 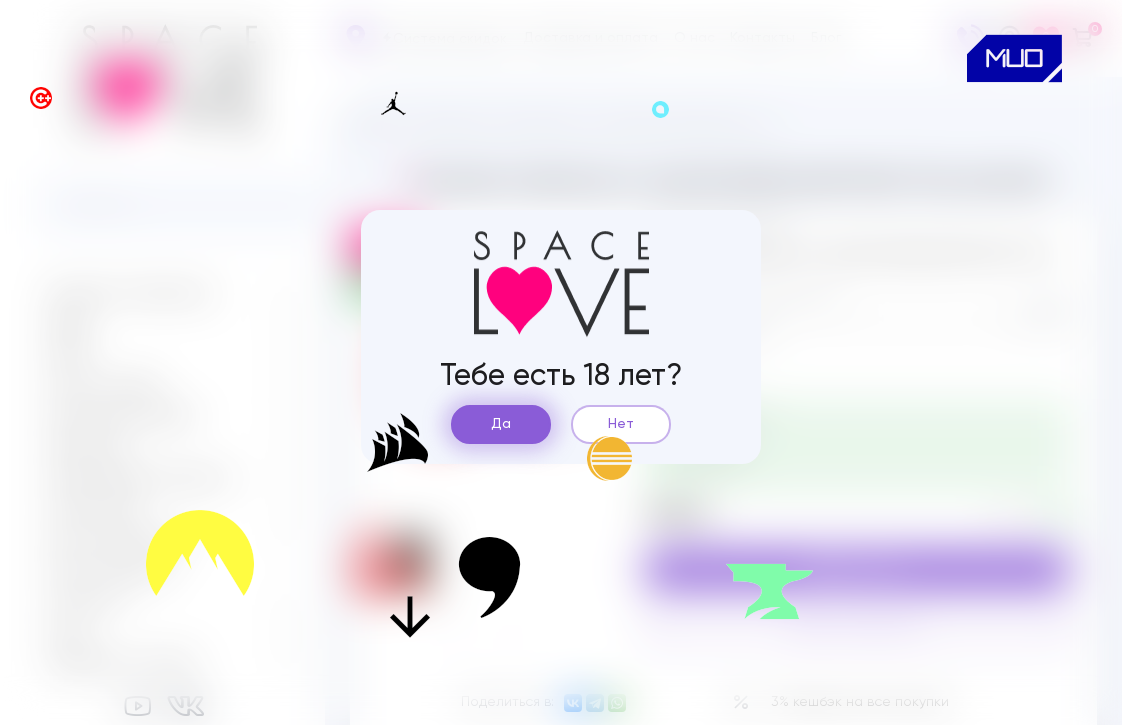 What do you see at coordinates (200, 553) in the screenshot?
I see `open the NordVPN app` at bounding box center [200, 553].